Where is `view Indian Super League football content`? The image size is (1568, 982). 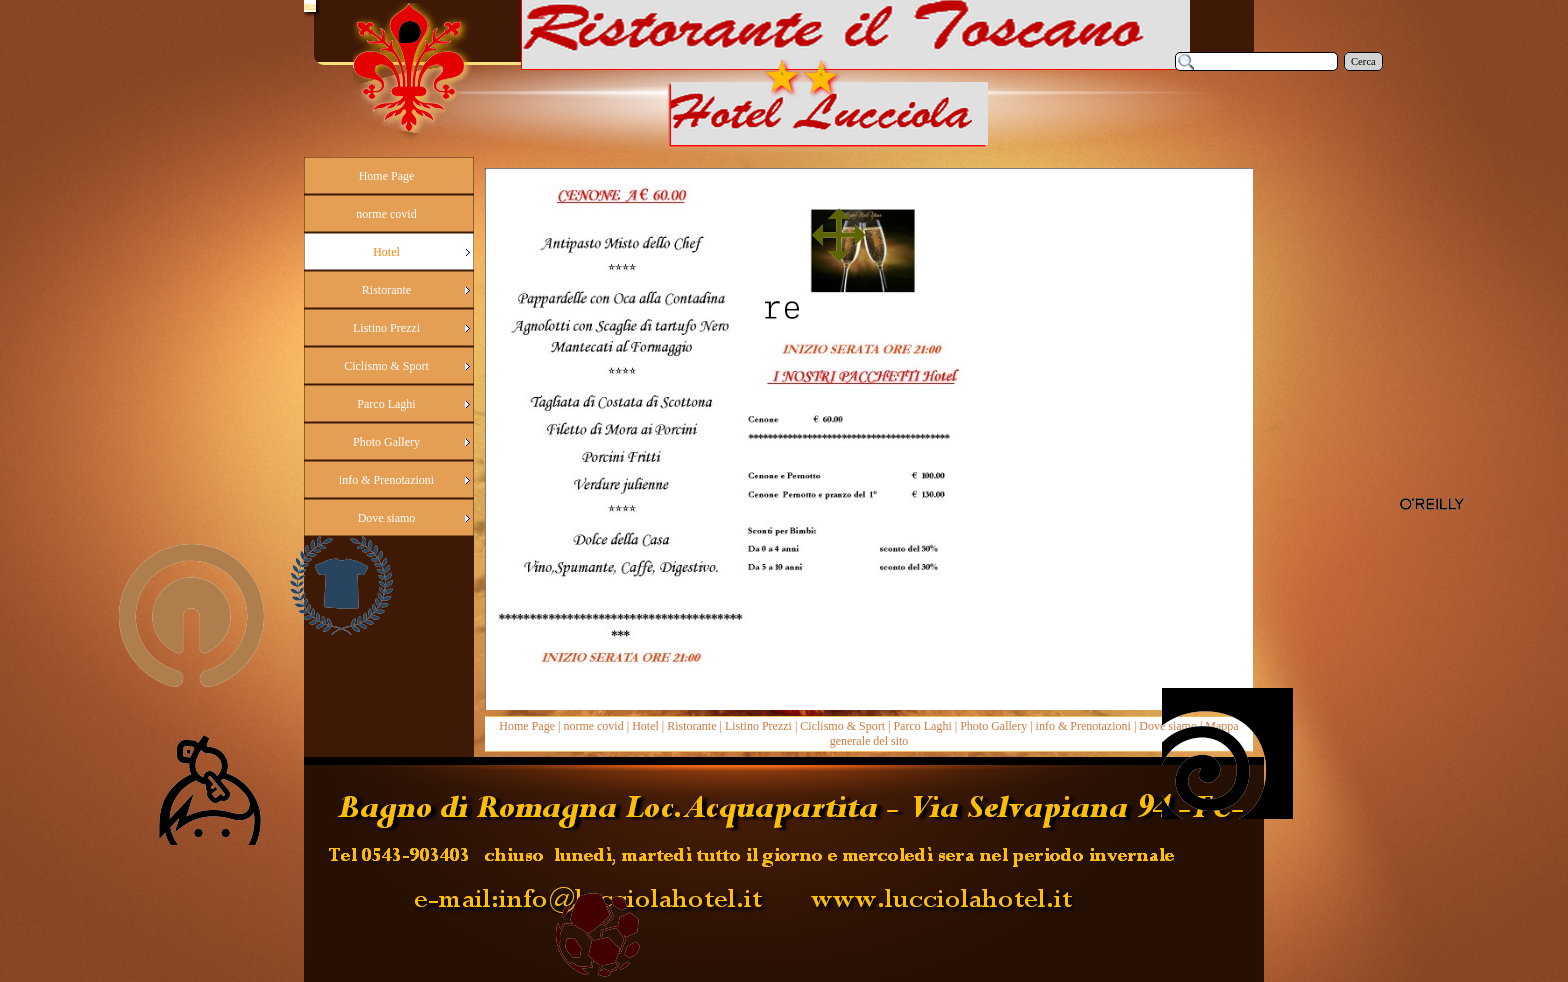
view Indian Super League football content is located at coordinates (598, 935).